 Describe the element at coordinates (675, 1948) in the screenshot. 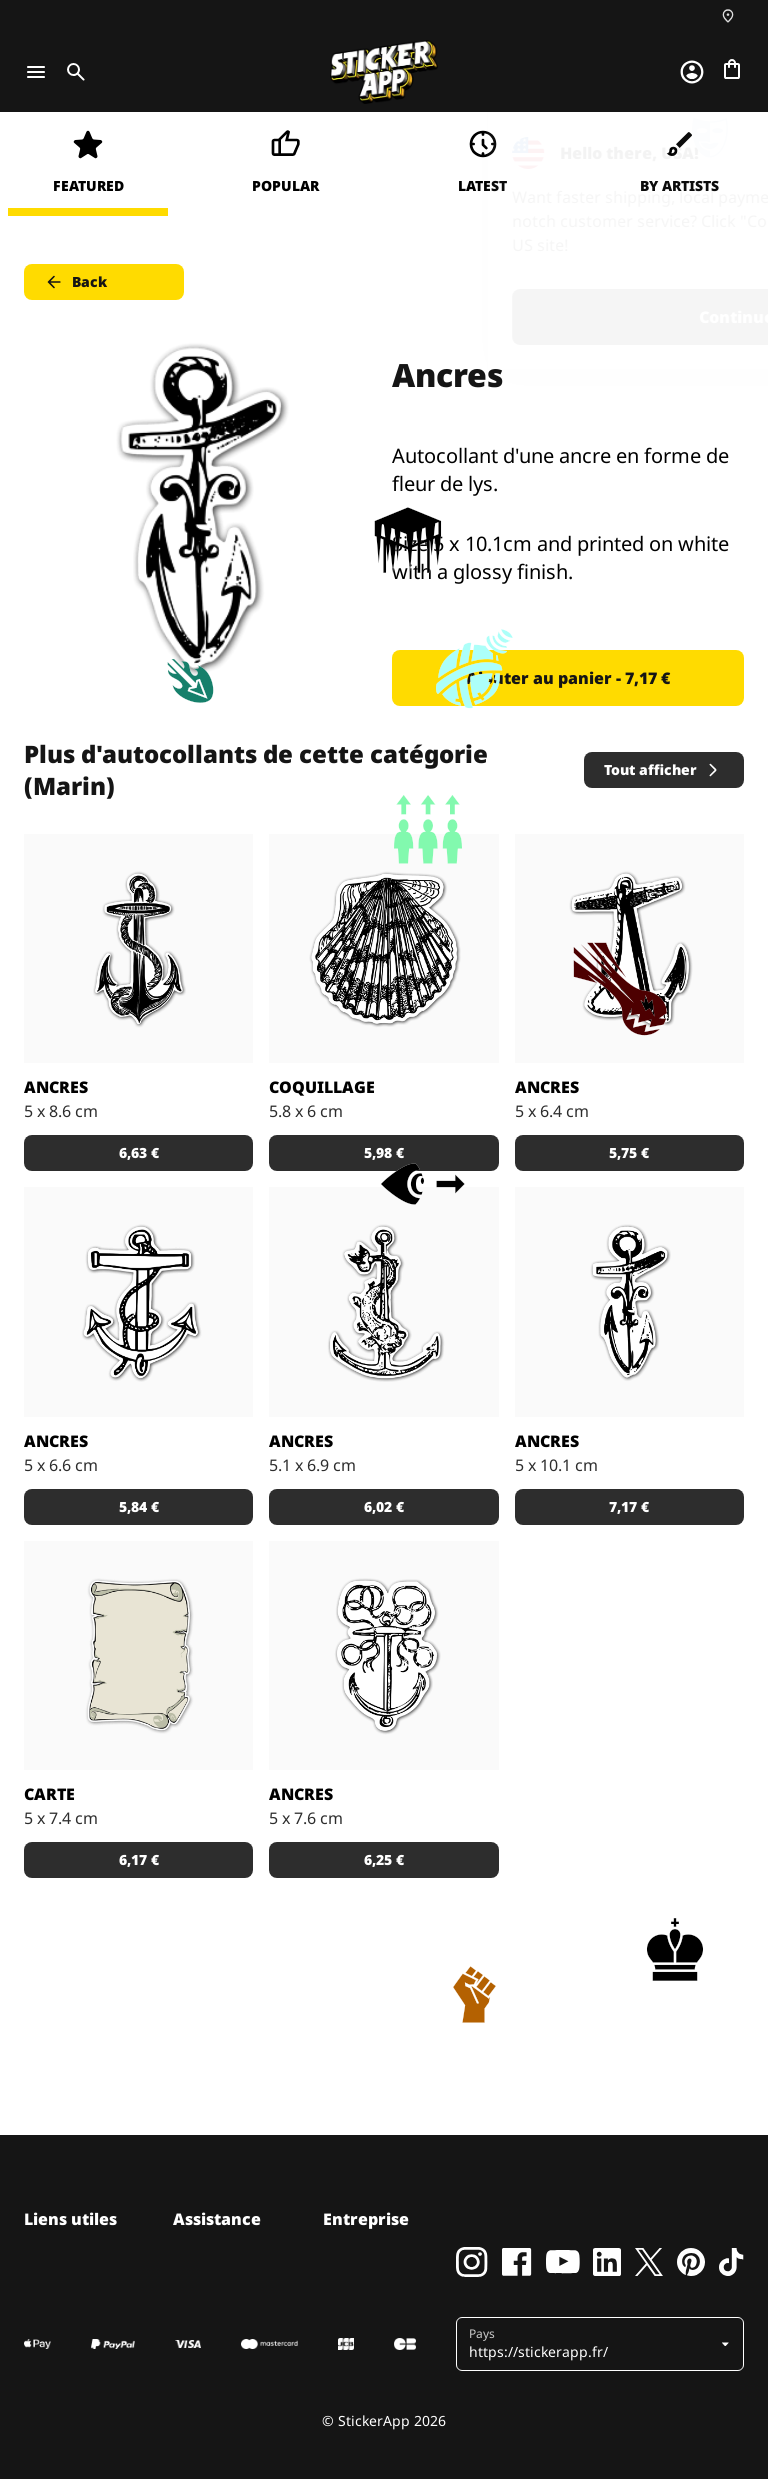

I see `select the king piece in a chess game` at that location.